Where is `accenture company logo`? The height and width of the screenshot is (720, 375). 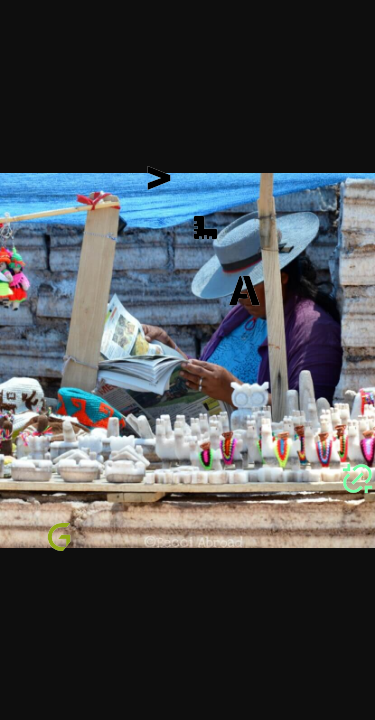
accenture company logo is located at coordinates (159, 178).